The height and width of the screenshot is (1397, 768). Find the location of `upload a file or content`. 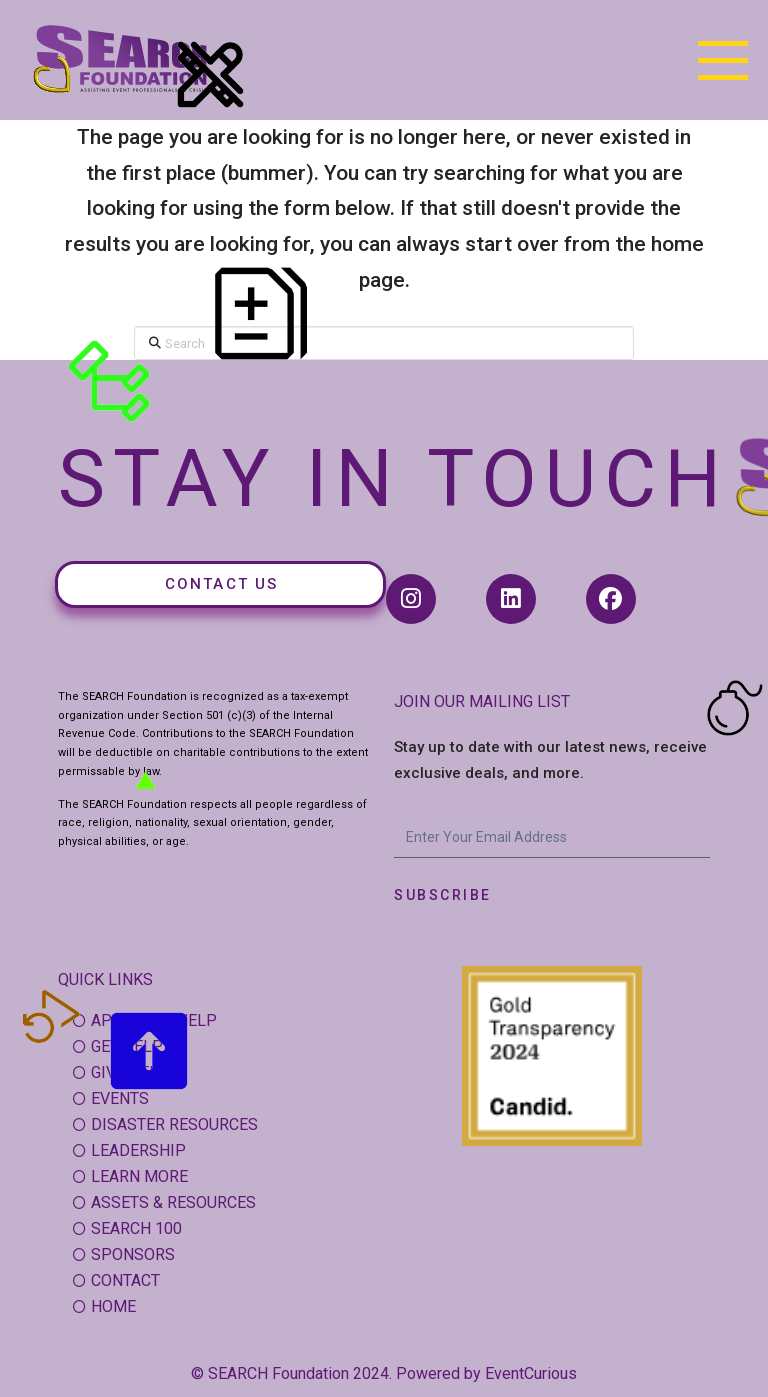

upload a file or content is located at coordinates (149, 1051).